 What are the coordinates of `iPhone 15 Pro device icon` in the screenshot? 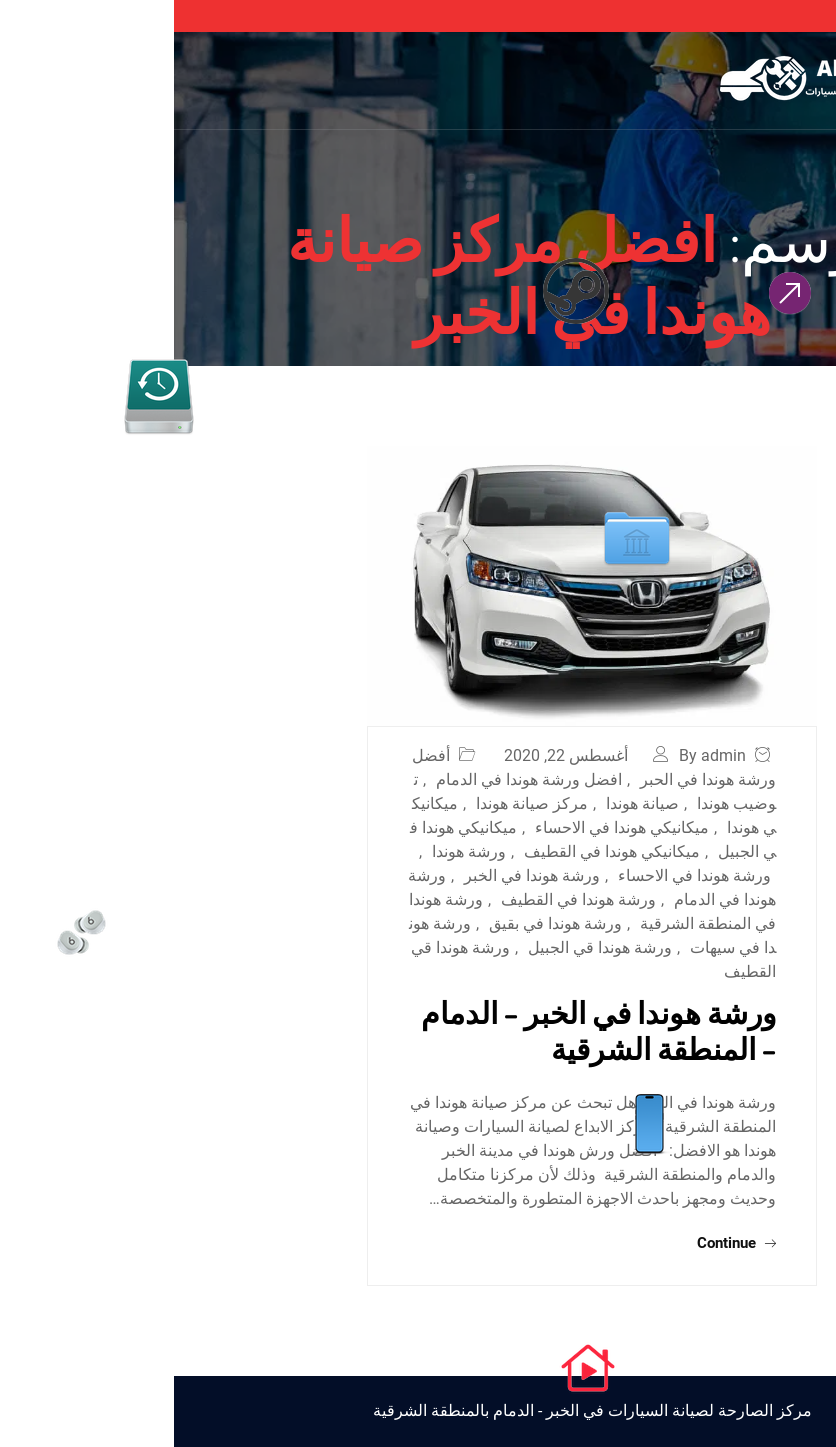 It's located at (649, 1124).